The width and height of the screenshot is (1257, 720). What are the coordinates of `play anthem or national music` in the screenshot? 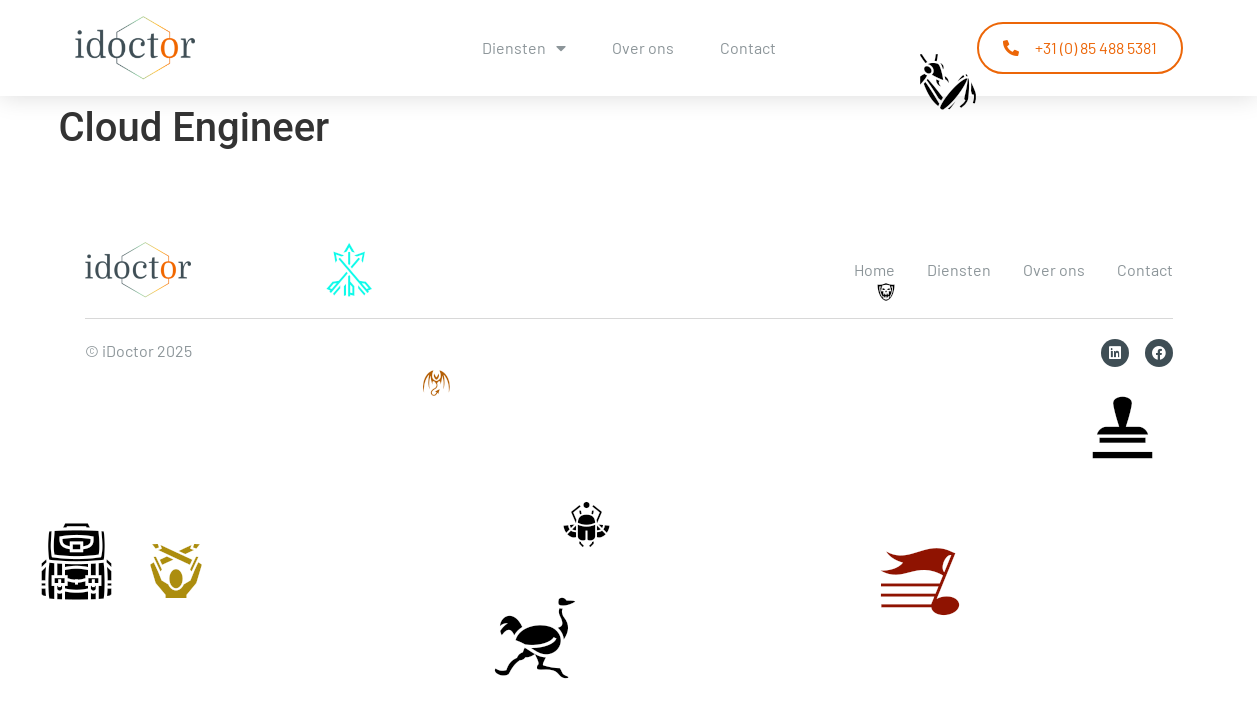 It's located at (920, 582).